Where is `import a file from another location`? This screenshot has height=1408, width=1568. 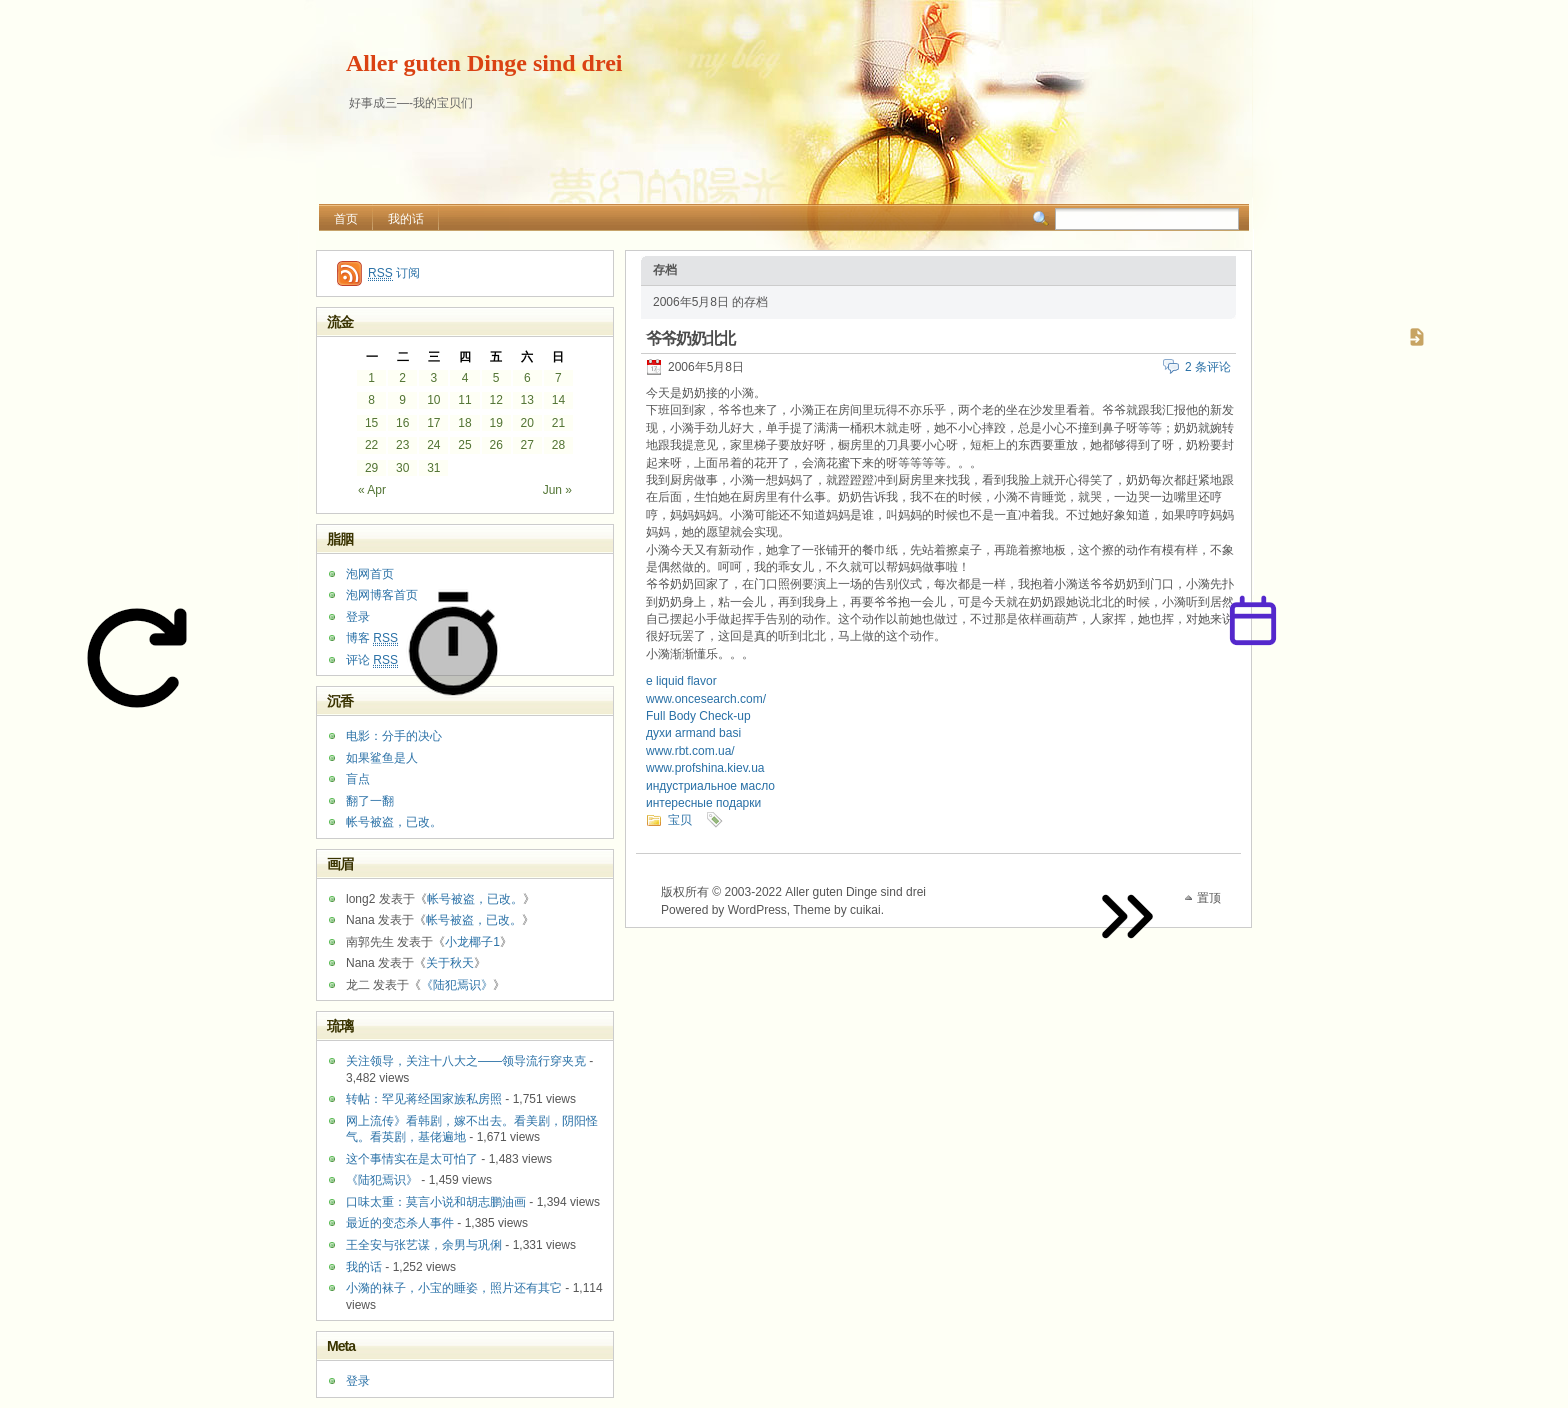
import a file from another location is located at coordinates (1417, 337).